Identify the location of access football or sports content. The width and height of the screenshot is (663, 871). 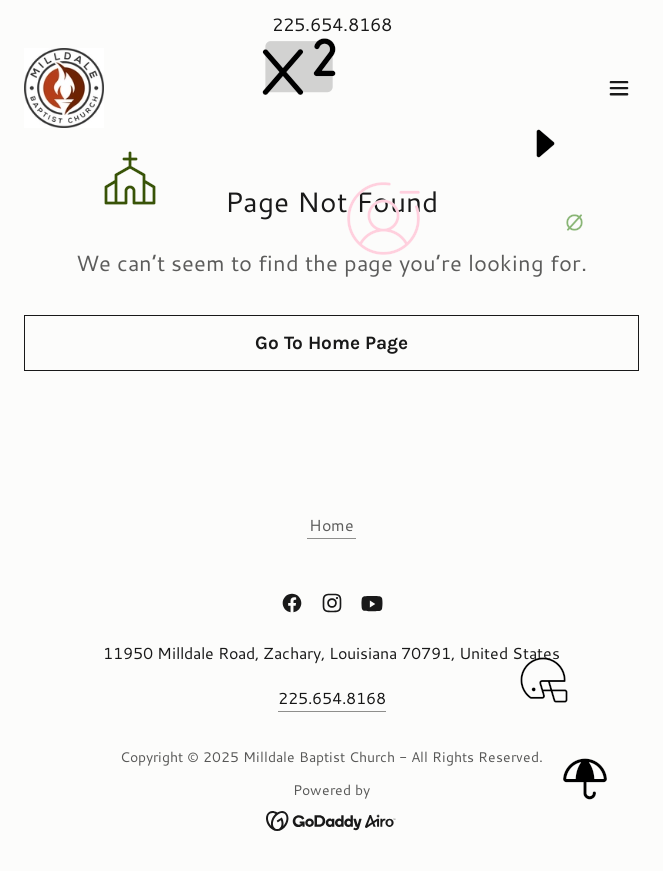
(544, 681).